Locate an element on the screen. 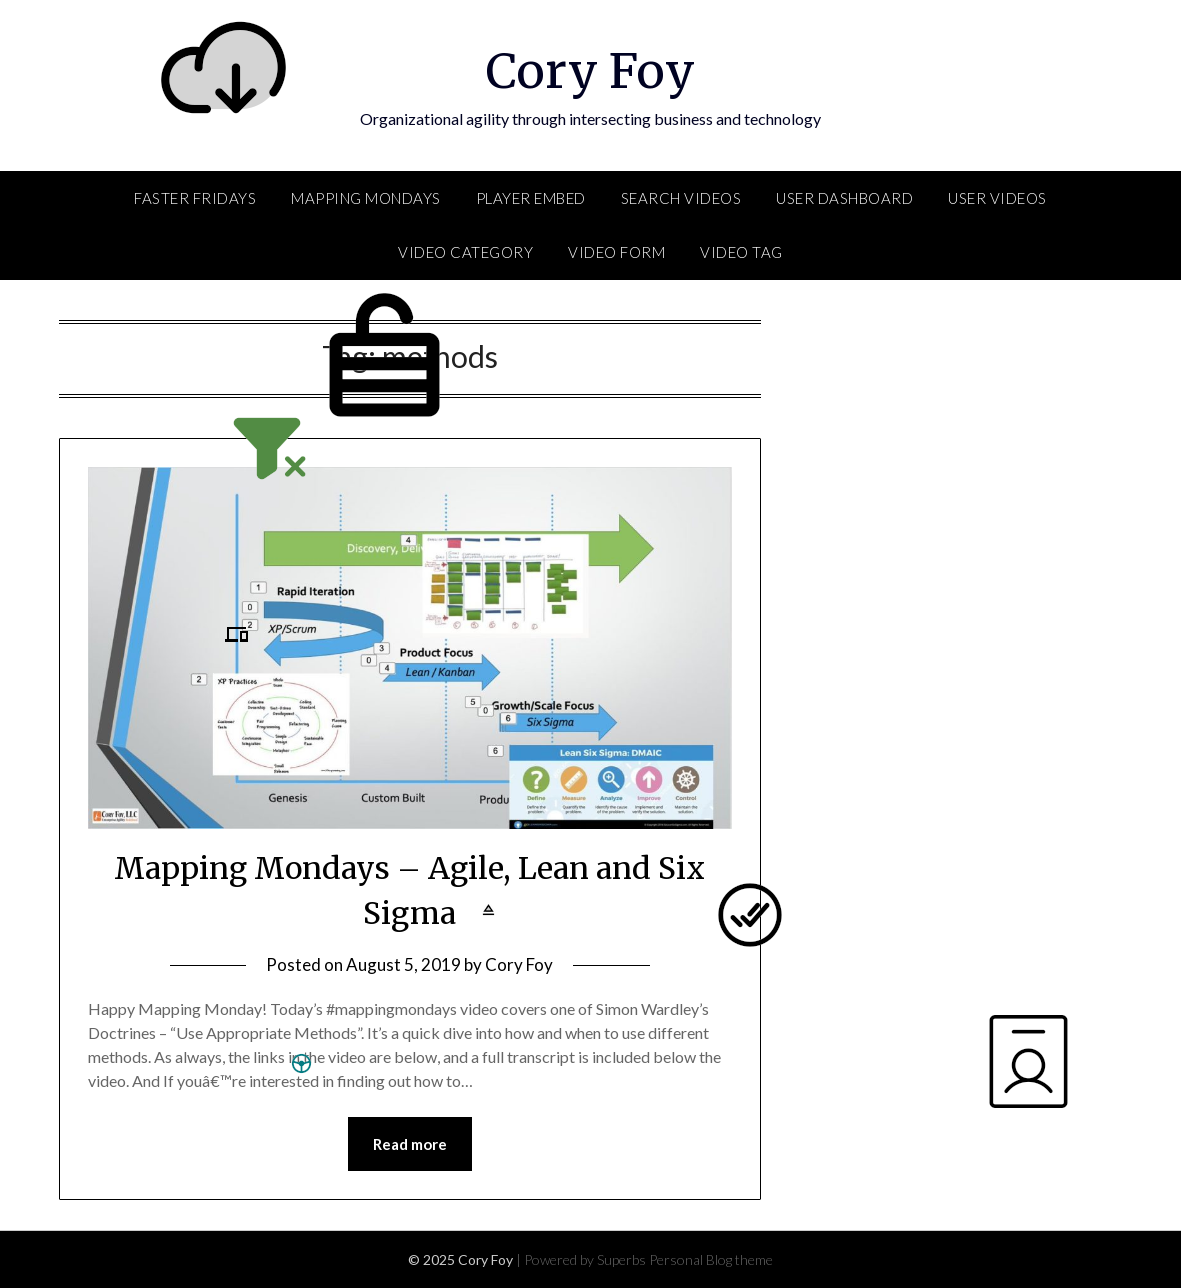 The image size is (1181, 1288). view your profile or identification details is located at coordinates (1028, 1061).